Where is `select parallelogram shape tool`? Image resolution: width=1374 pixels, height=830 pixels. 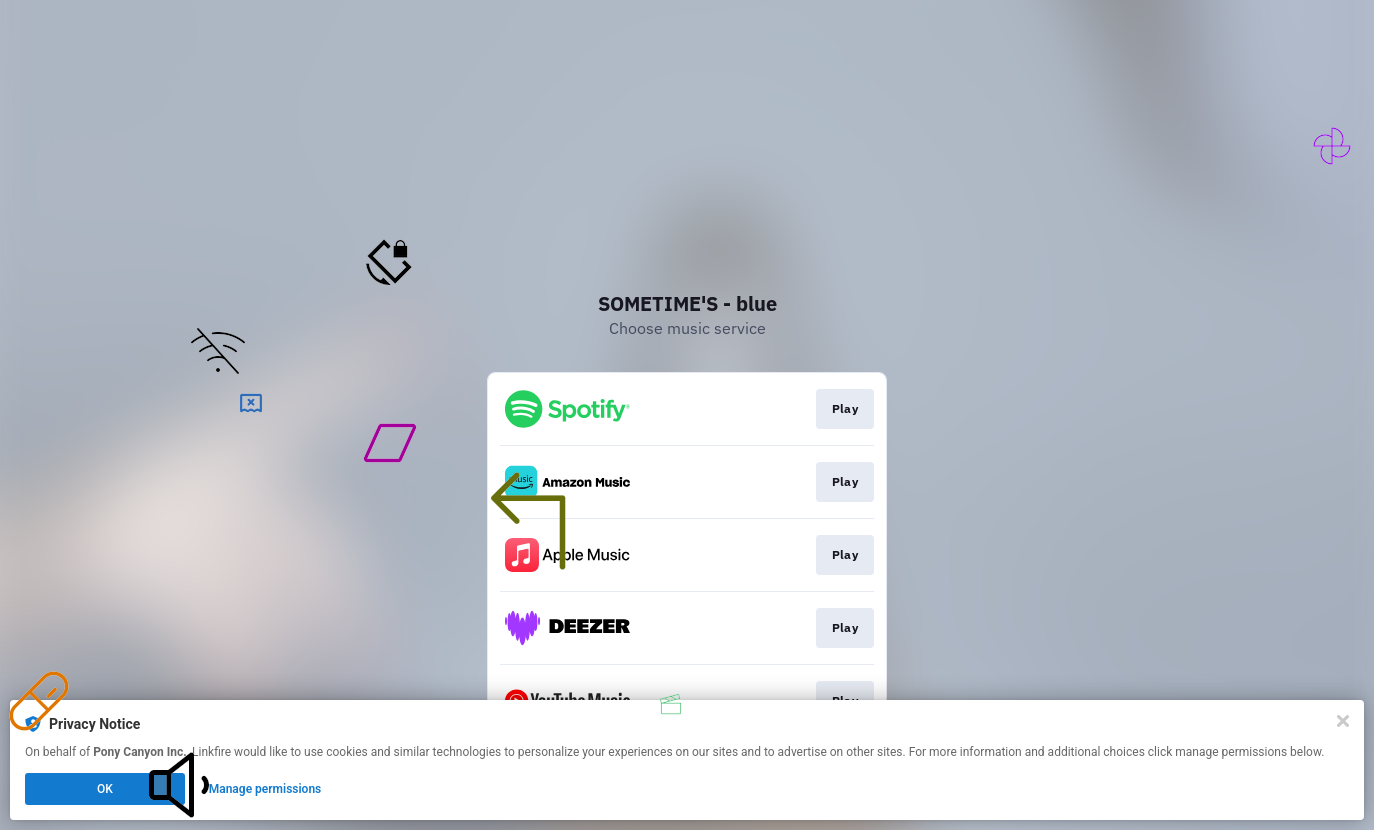 select parallelogram shape tool is located at coordinates (390, 443).